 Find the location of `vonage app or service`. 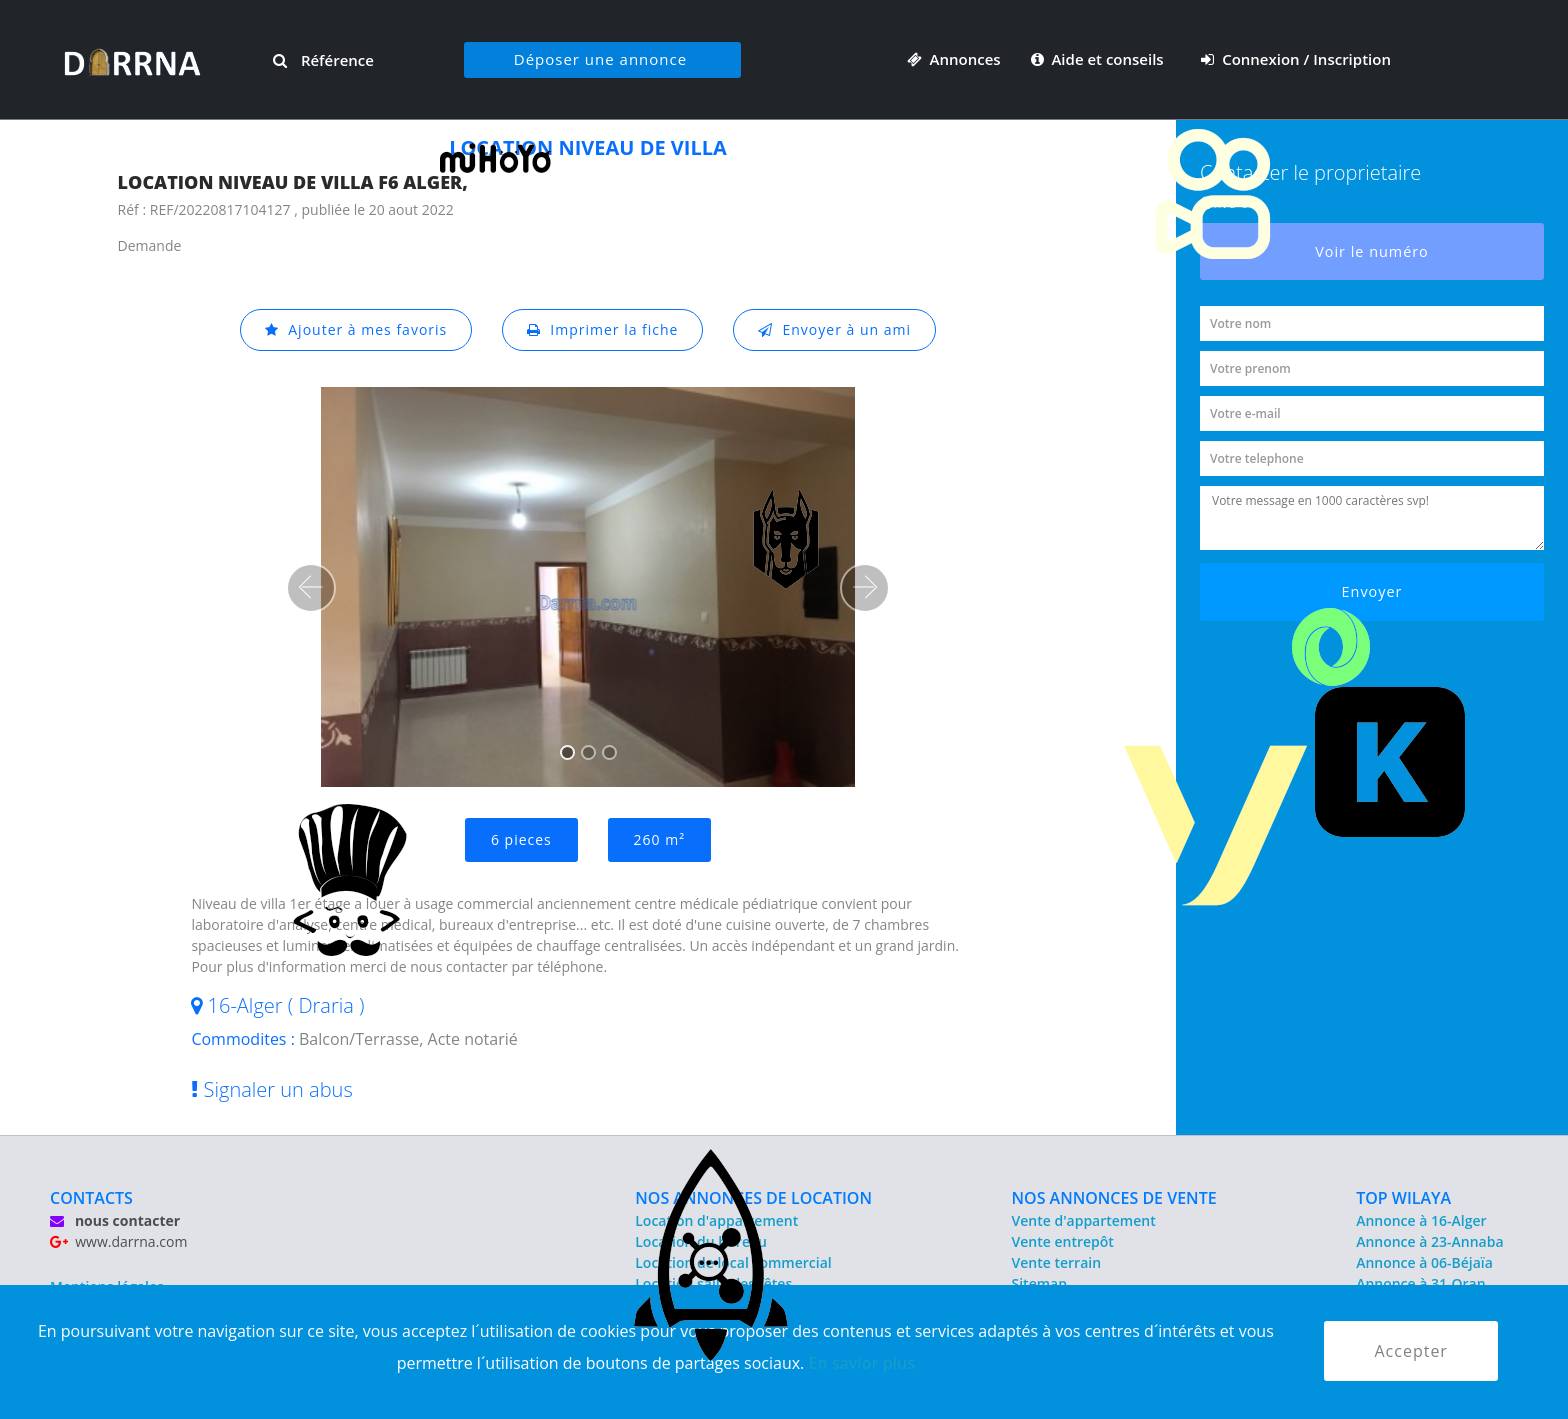

vonage app or service is located at coordinates (1215, 825).